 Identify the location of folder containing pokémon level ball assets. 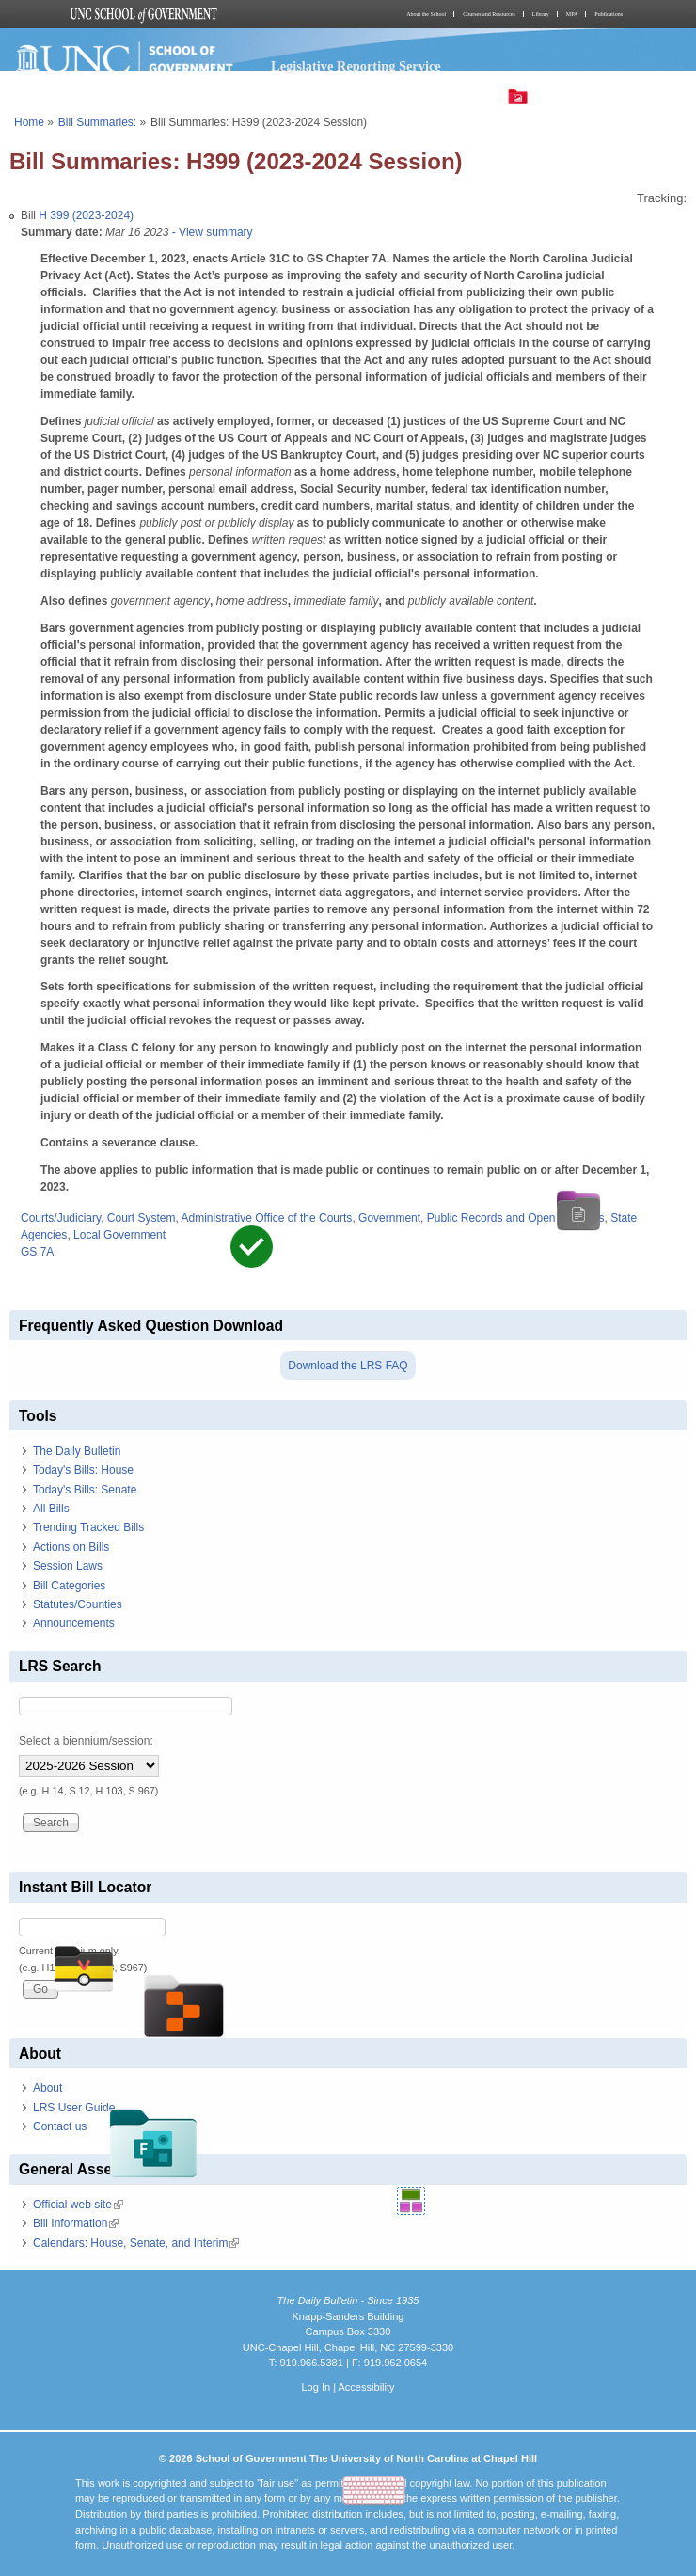
(84, 1970).